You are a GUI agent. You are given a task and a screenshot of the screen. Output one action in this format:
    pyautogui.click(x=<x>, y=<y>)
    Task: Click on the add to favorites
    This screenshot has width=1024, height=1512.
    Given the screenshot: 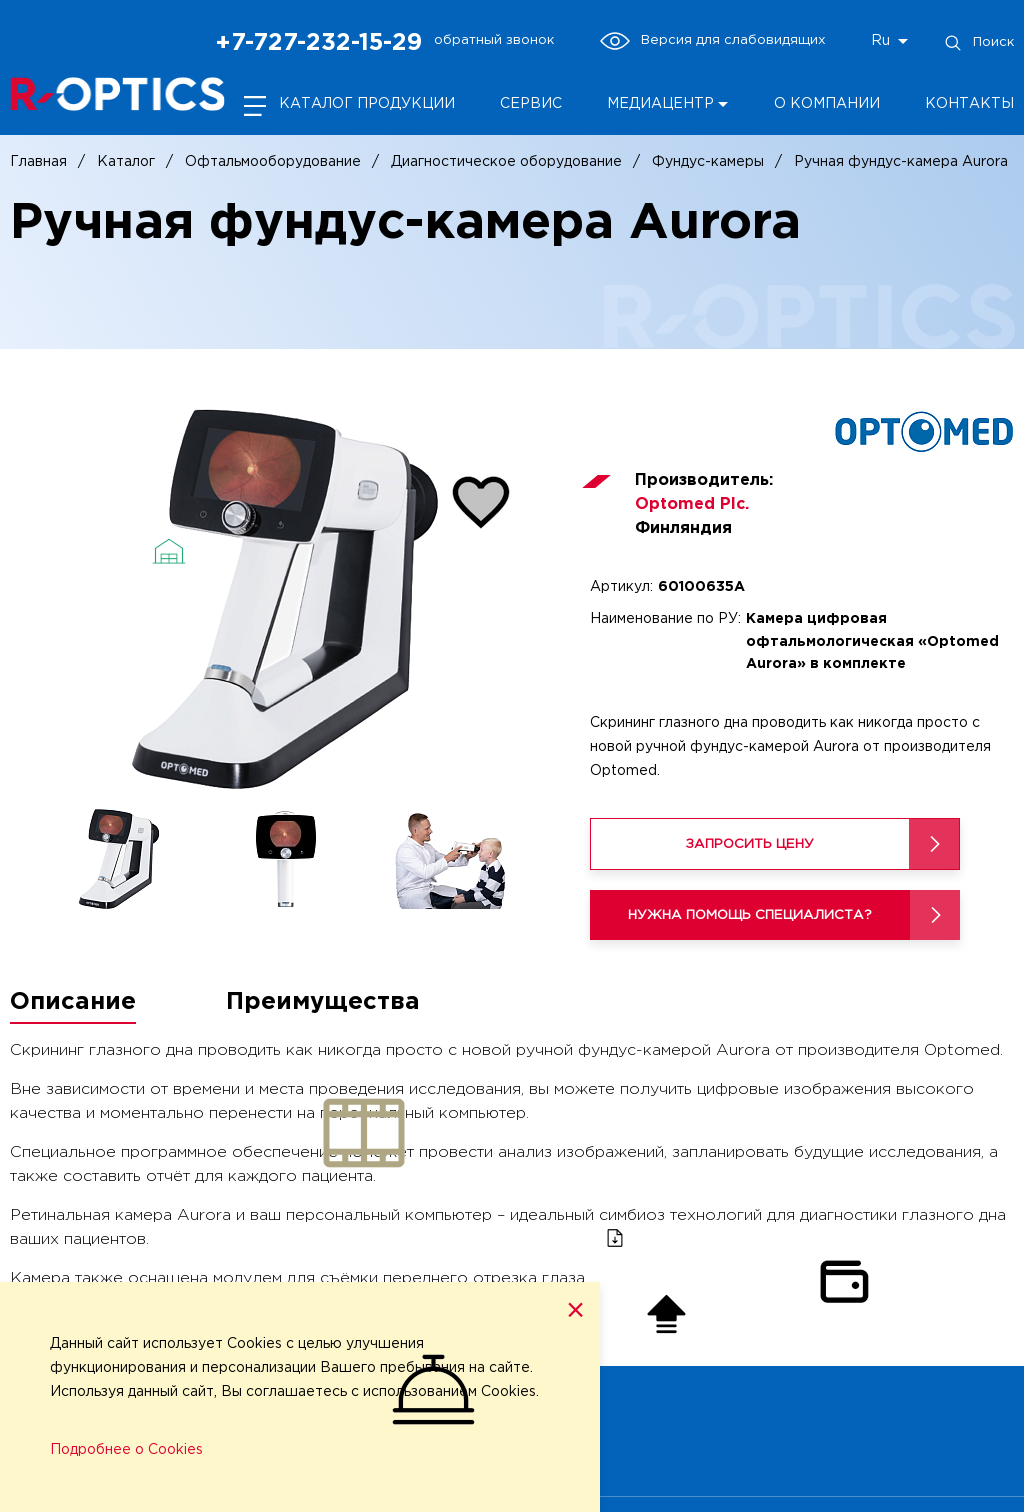 What is the action you would take?
    pyautogui.click(x=481, y=502)
    